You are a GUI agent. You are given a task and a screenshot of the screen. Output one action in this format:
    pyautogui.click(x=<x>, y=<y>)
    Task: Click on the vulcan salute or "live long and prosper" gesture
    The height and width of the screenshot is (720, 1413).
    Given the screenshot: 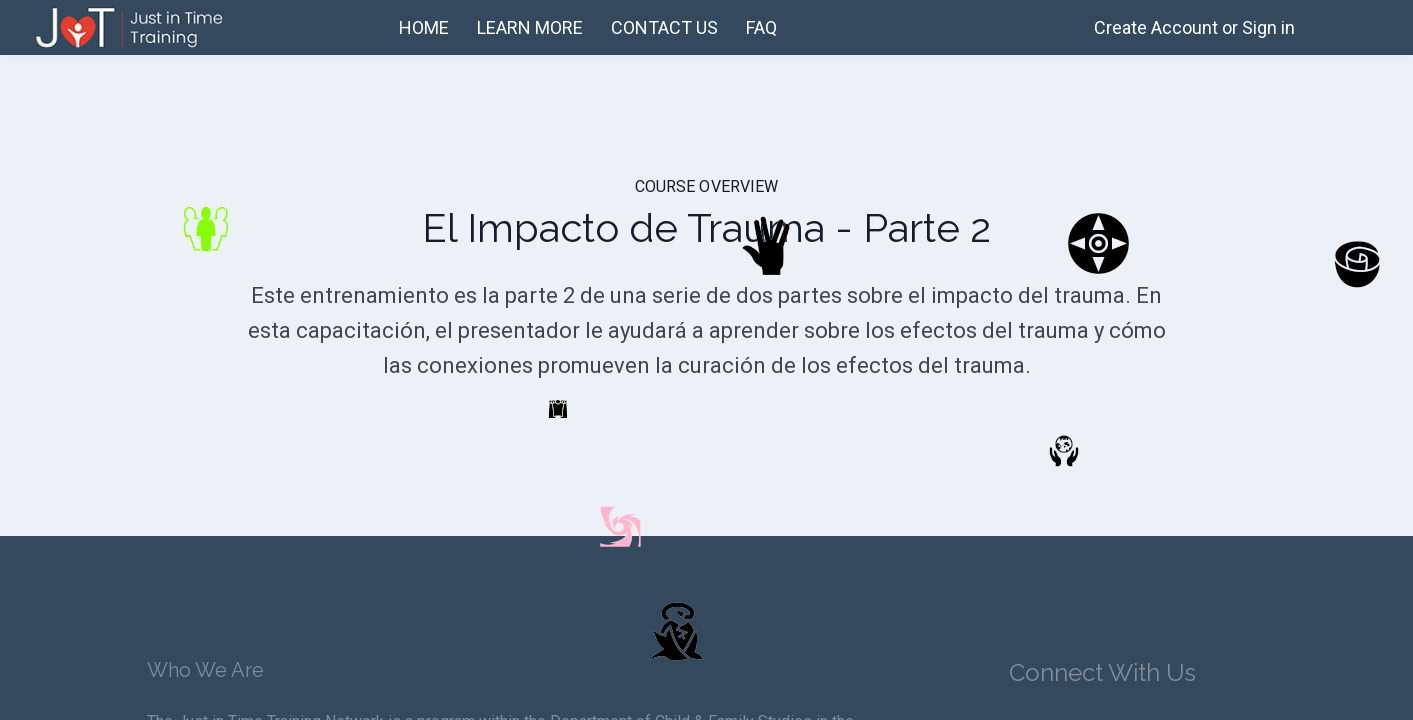 What is the action you would take?
    pyautogui.click(x=766, y=245)
    